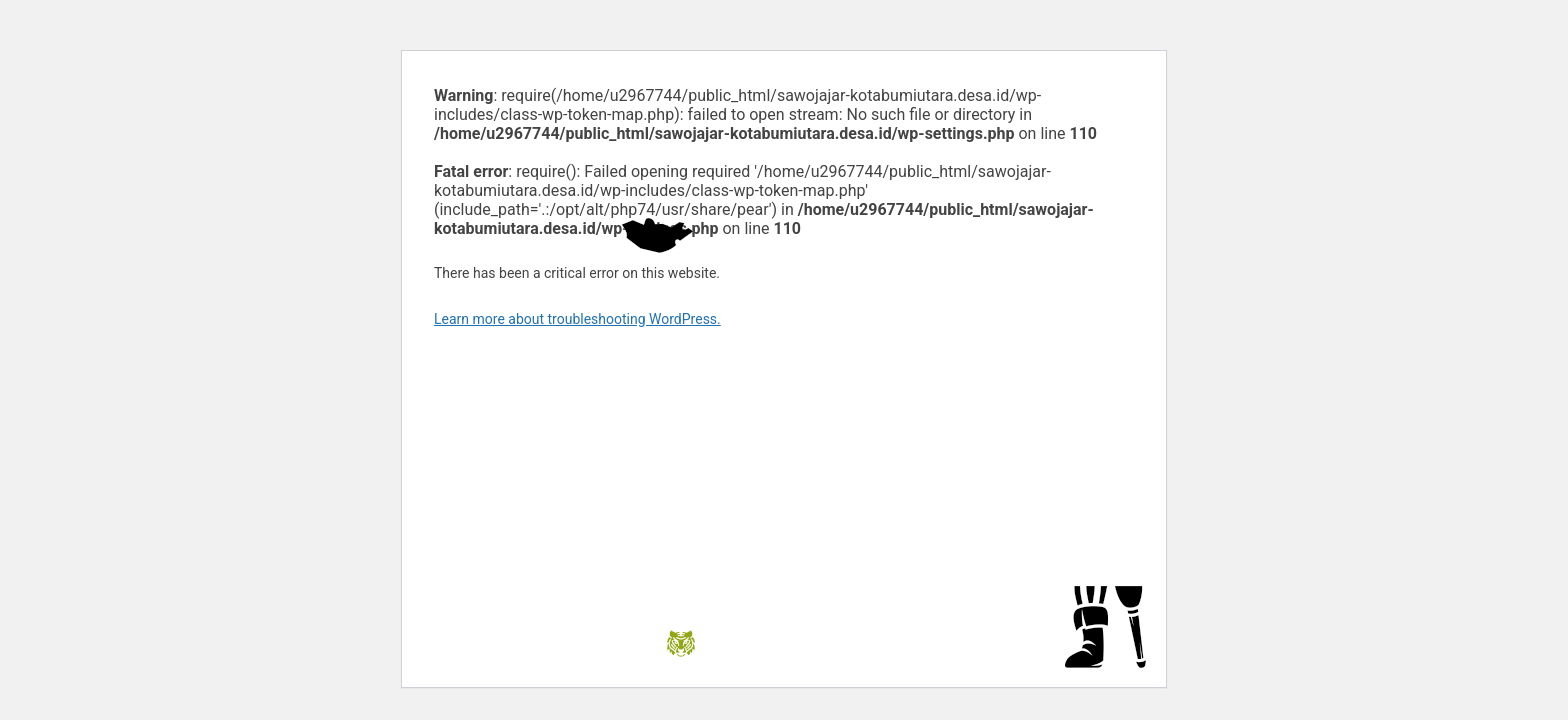 The height and width of the screenshot is (720, 1568). What do you see at coordinates (1106, 627) in the screenshot?
I see `equip a peg leg accessory for your character` at bounding box center [1106, 627].